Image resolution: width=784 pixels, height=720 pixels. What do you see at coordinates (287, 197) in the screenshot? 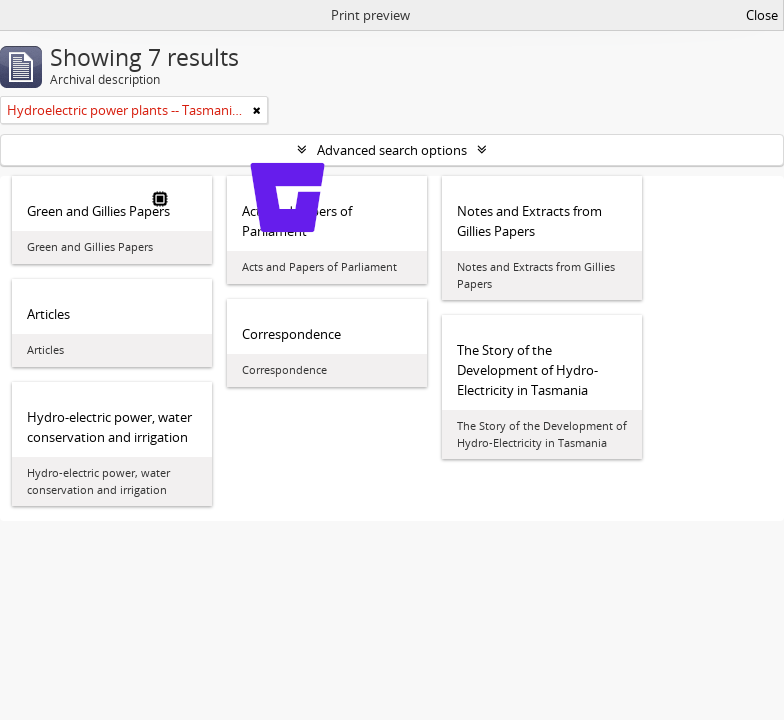
I see `link to Bitbucket repository` at bounding box center [287, 197].